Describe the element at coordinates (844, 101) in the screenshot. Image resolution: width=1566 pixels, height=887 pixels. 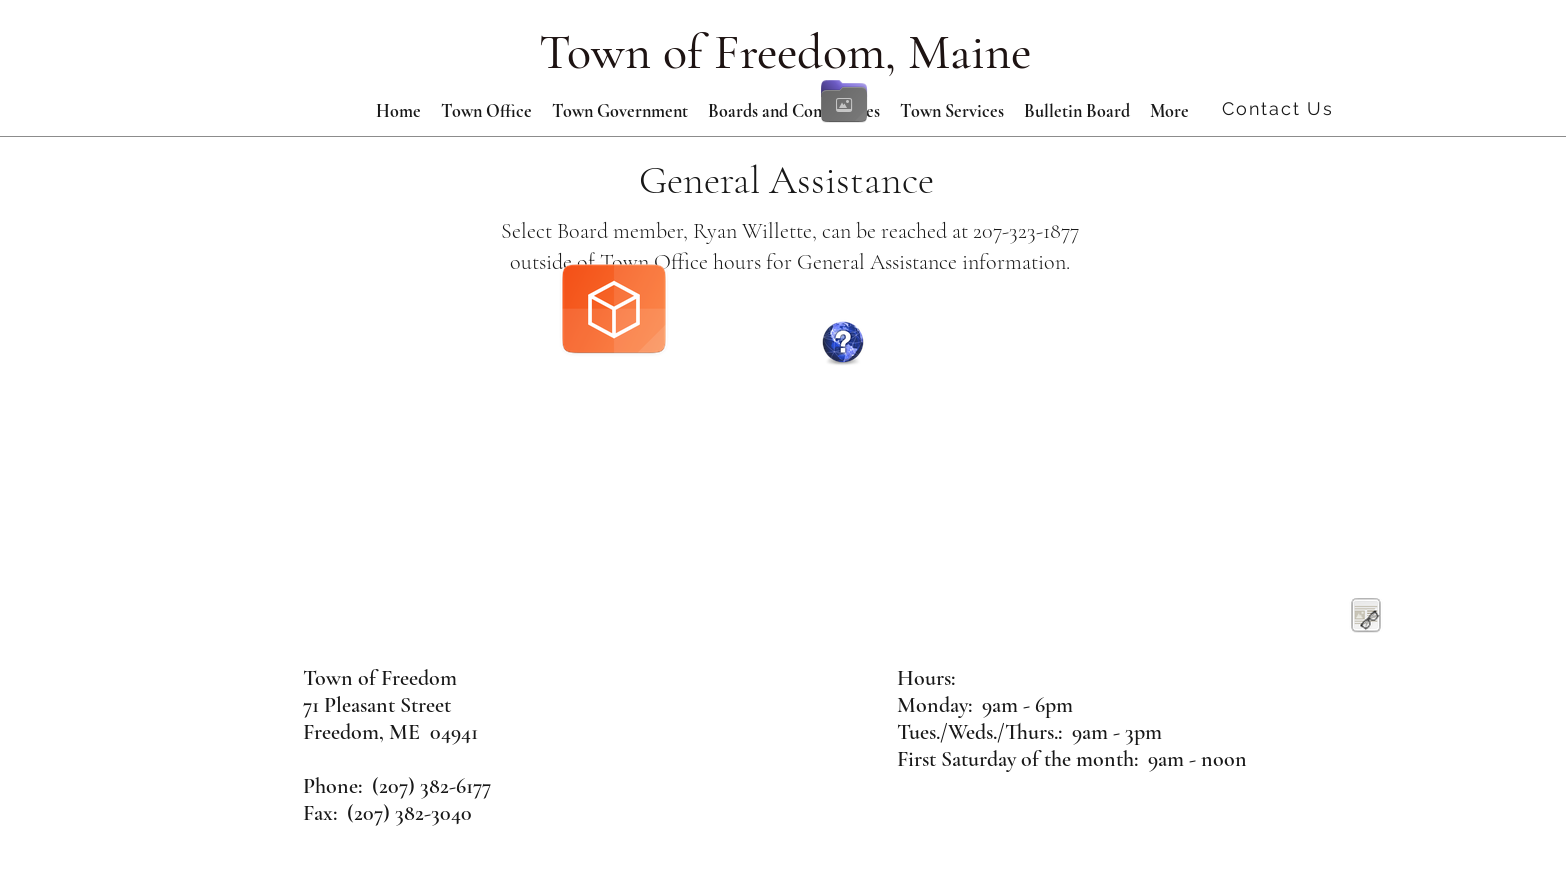
I see `open your pictures folder` at that location.